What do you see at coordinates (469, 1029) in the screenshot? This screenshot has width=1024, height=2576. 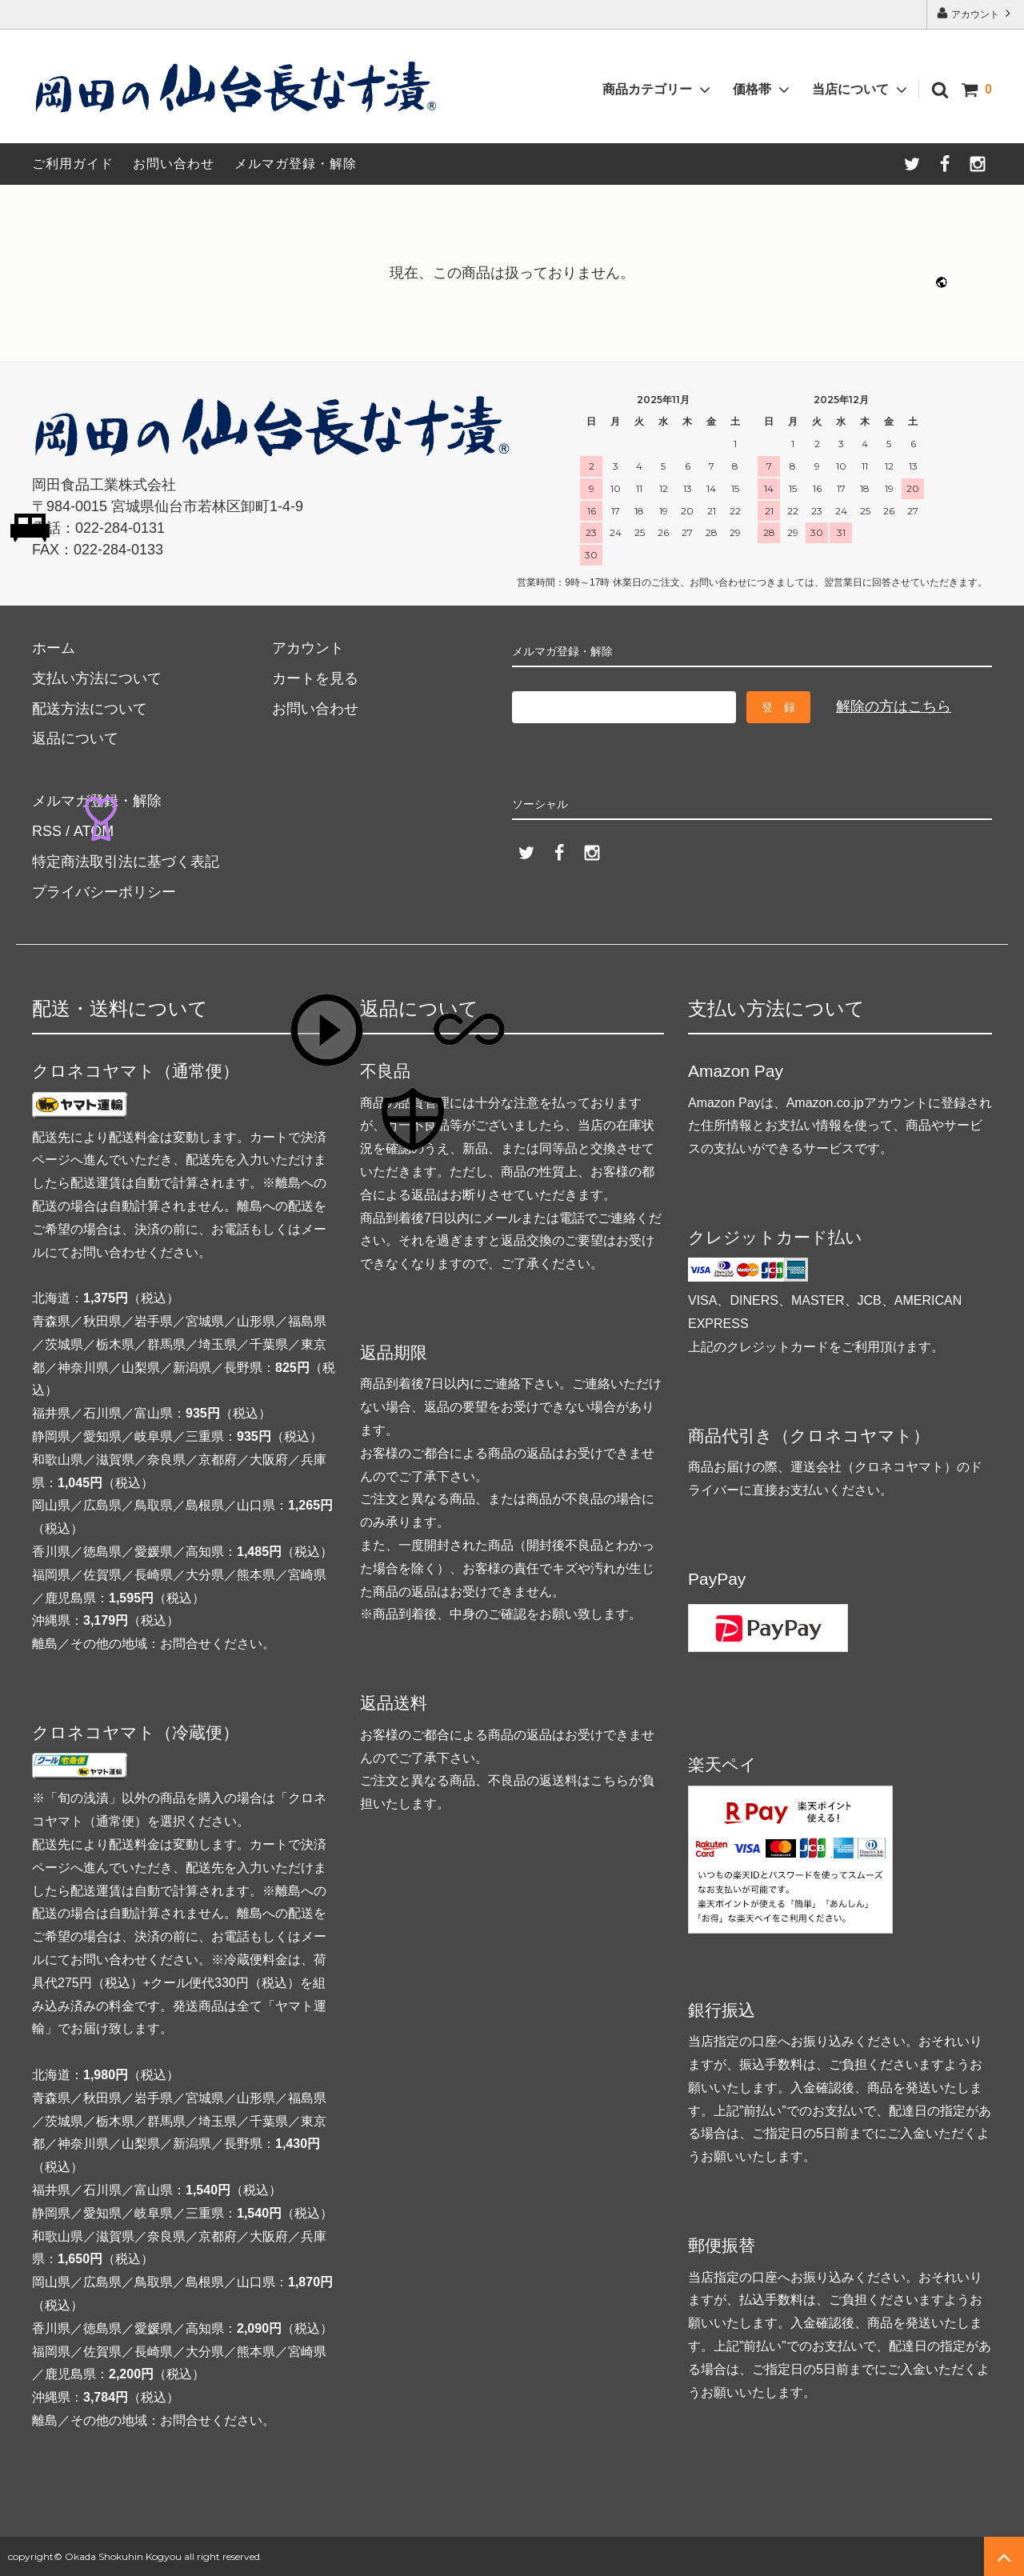 I see `indicates unlimited or infinite capacity` at bounding box center [469, 1029].